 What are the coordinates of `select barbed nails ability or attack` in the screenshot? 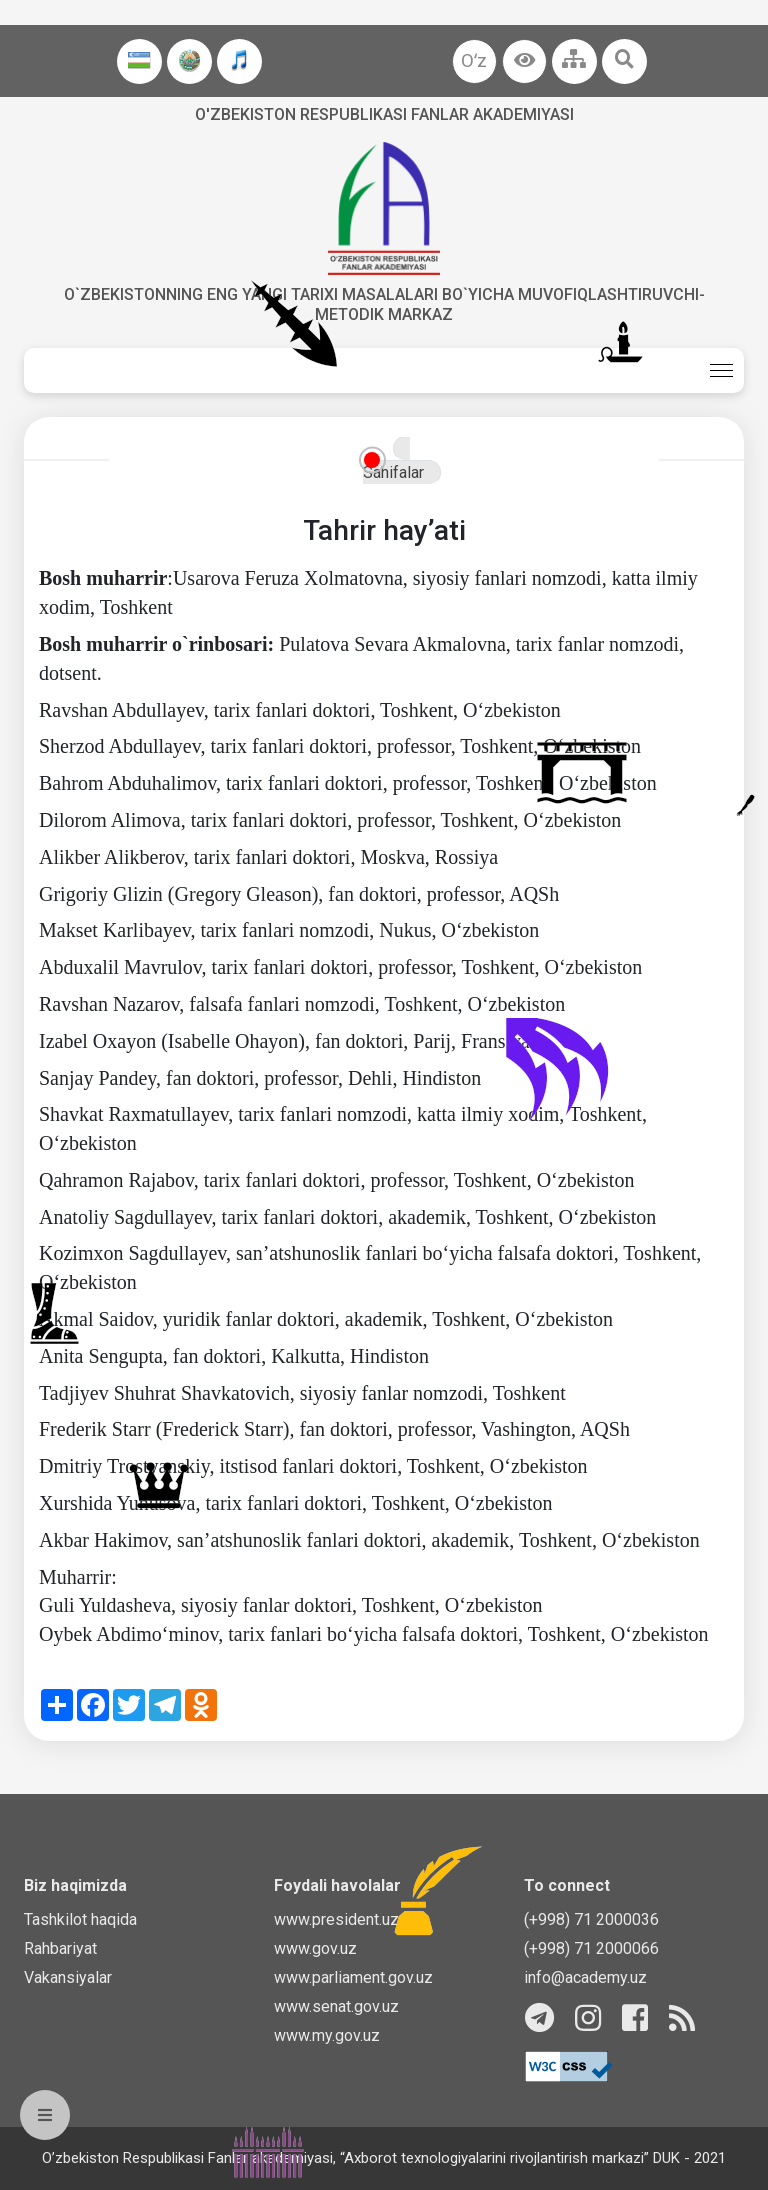 It's located at (557, 1069).